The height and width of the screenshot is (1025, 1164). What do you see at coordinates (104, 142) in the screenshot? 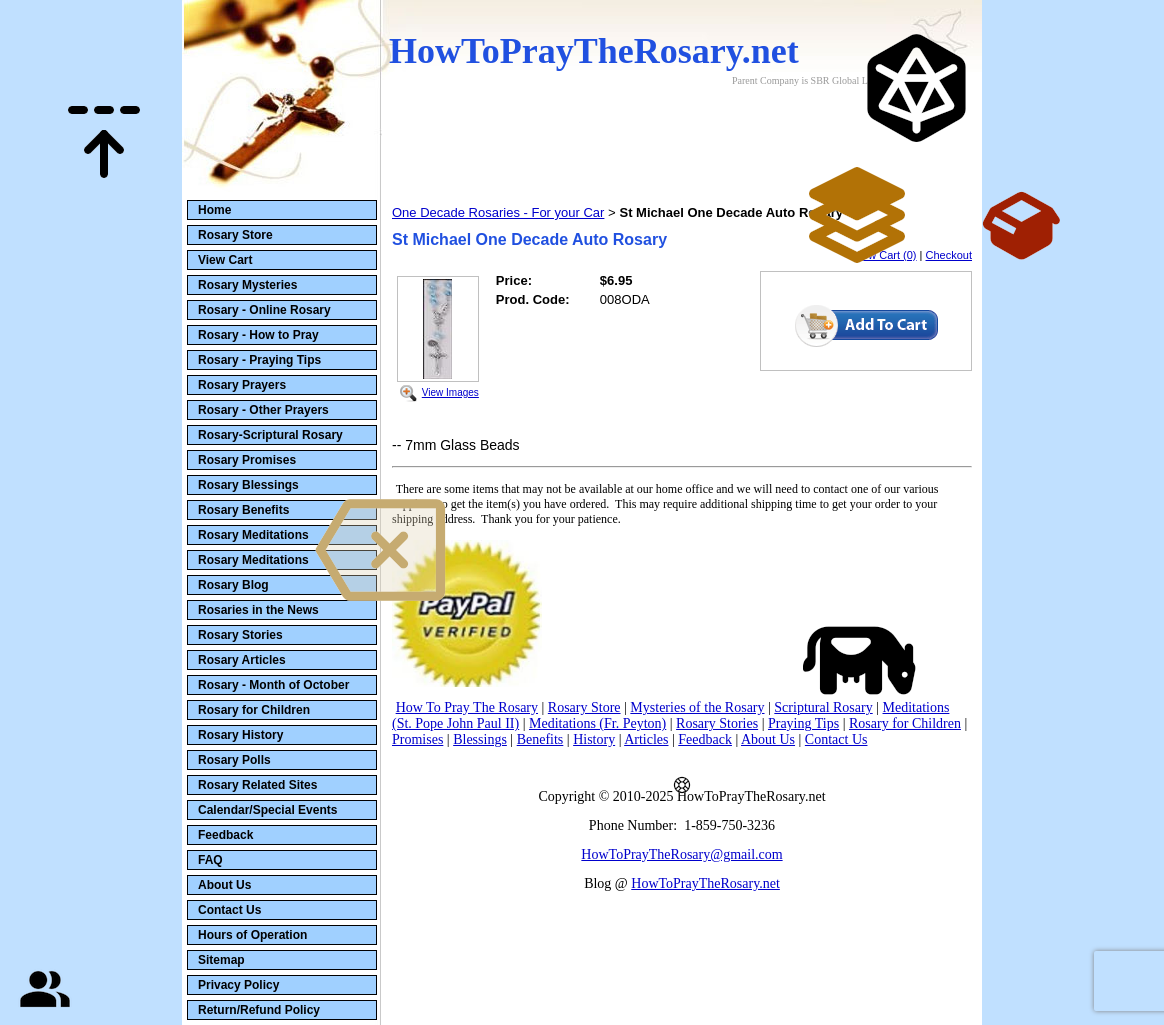
I see `upload to a draft or pending state` at bounding box center [104, 142].